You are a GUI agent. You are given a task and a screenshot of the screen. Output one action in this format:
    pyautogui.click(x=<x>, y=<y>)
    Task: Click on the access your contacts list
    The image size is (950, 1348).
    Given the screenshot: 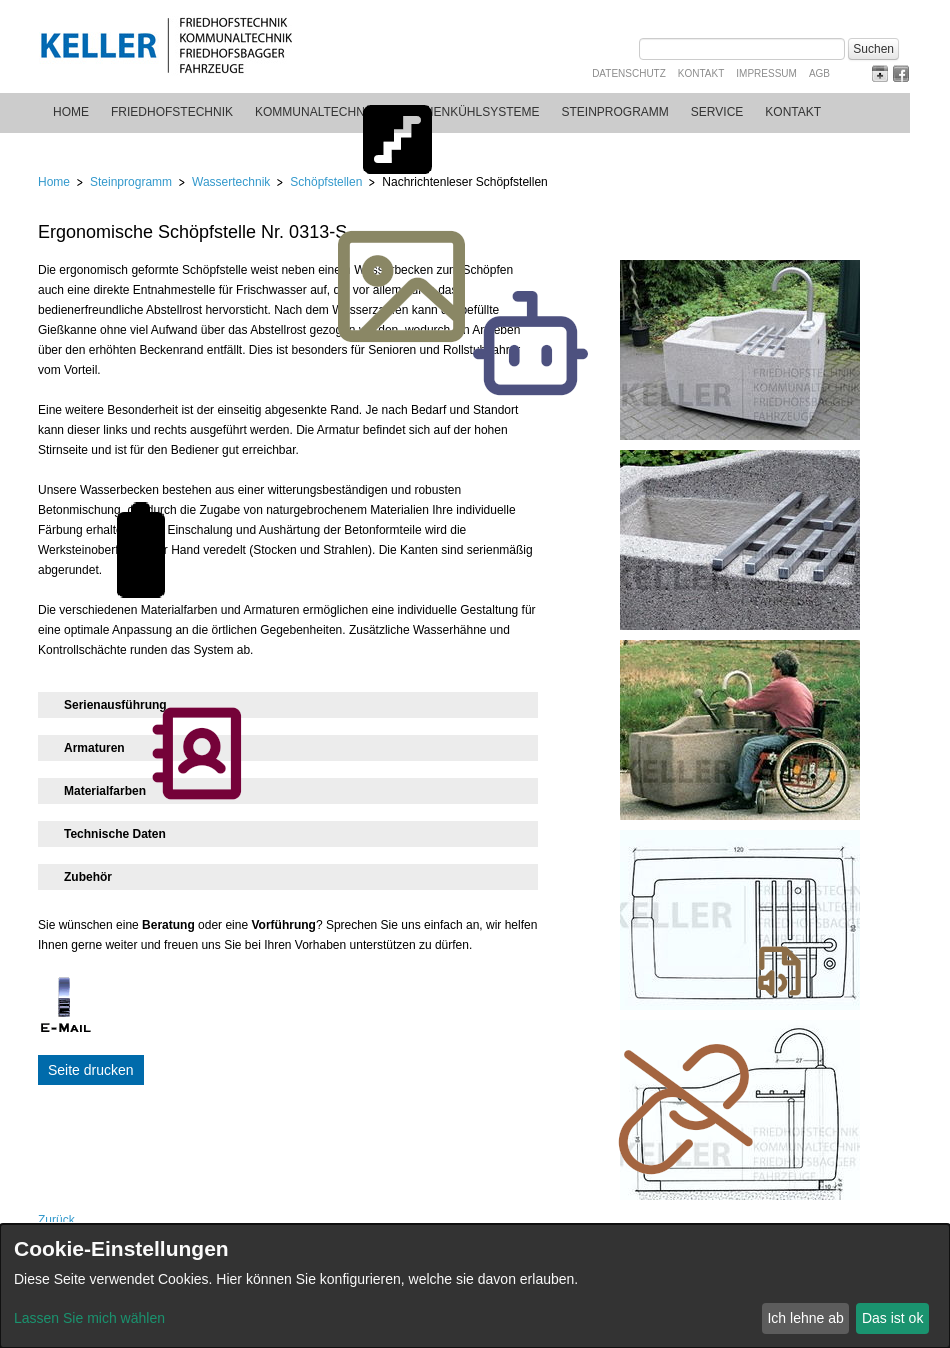 What is the action you would take?
    pyautogui.click(x=198, y=753)
    